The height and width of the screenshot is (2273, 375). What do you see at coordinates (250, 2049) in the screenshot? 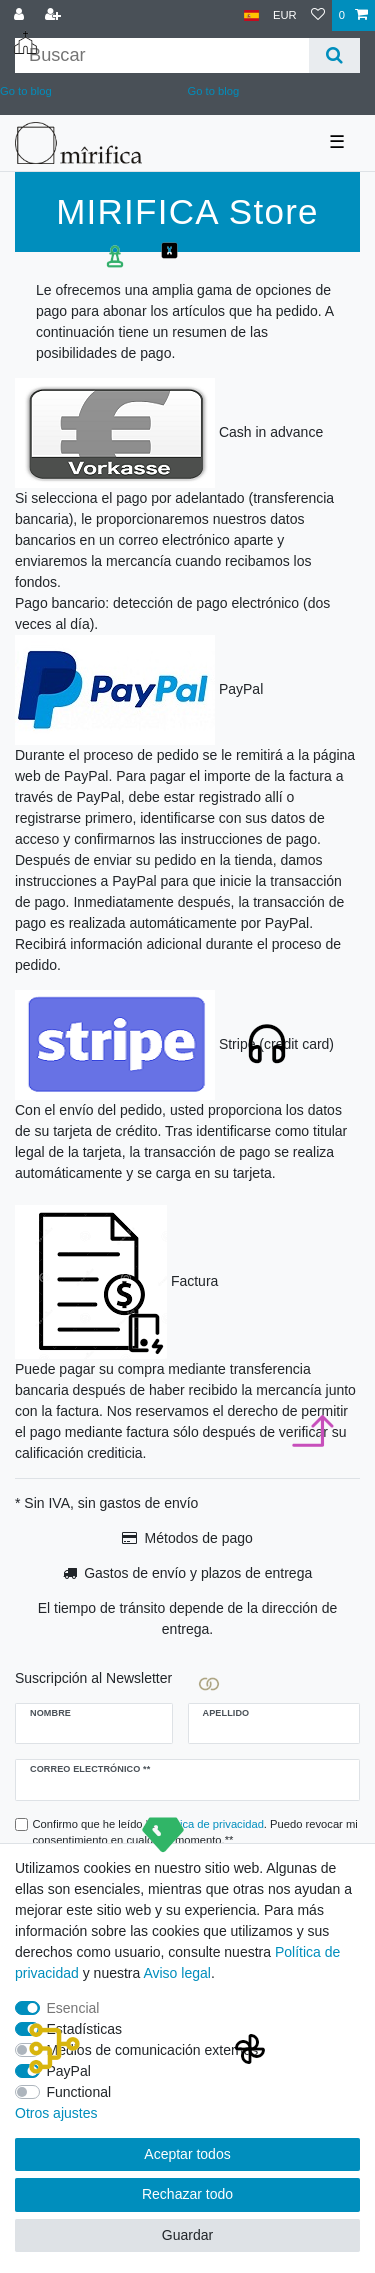
I see `open google photos` at bounding box center [250, 2049].